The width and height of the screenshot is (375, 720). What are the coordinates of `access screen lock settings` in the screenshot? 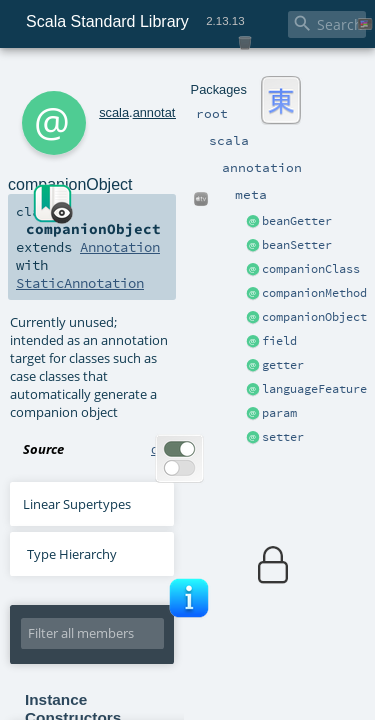 It's located at (273, 566).